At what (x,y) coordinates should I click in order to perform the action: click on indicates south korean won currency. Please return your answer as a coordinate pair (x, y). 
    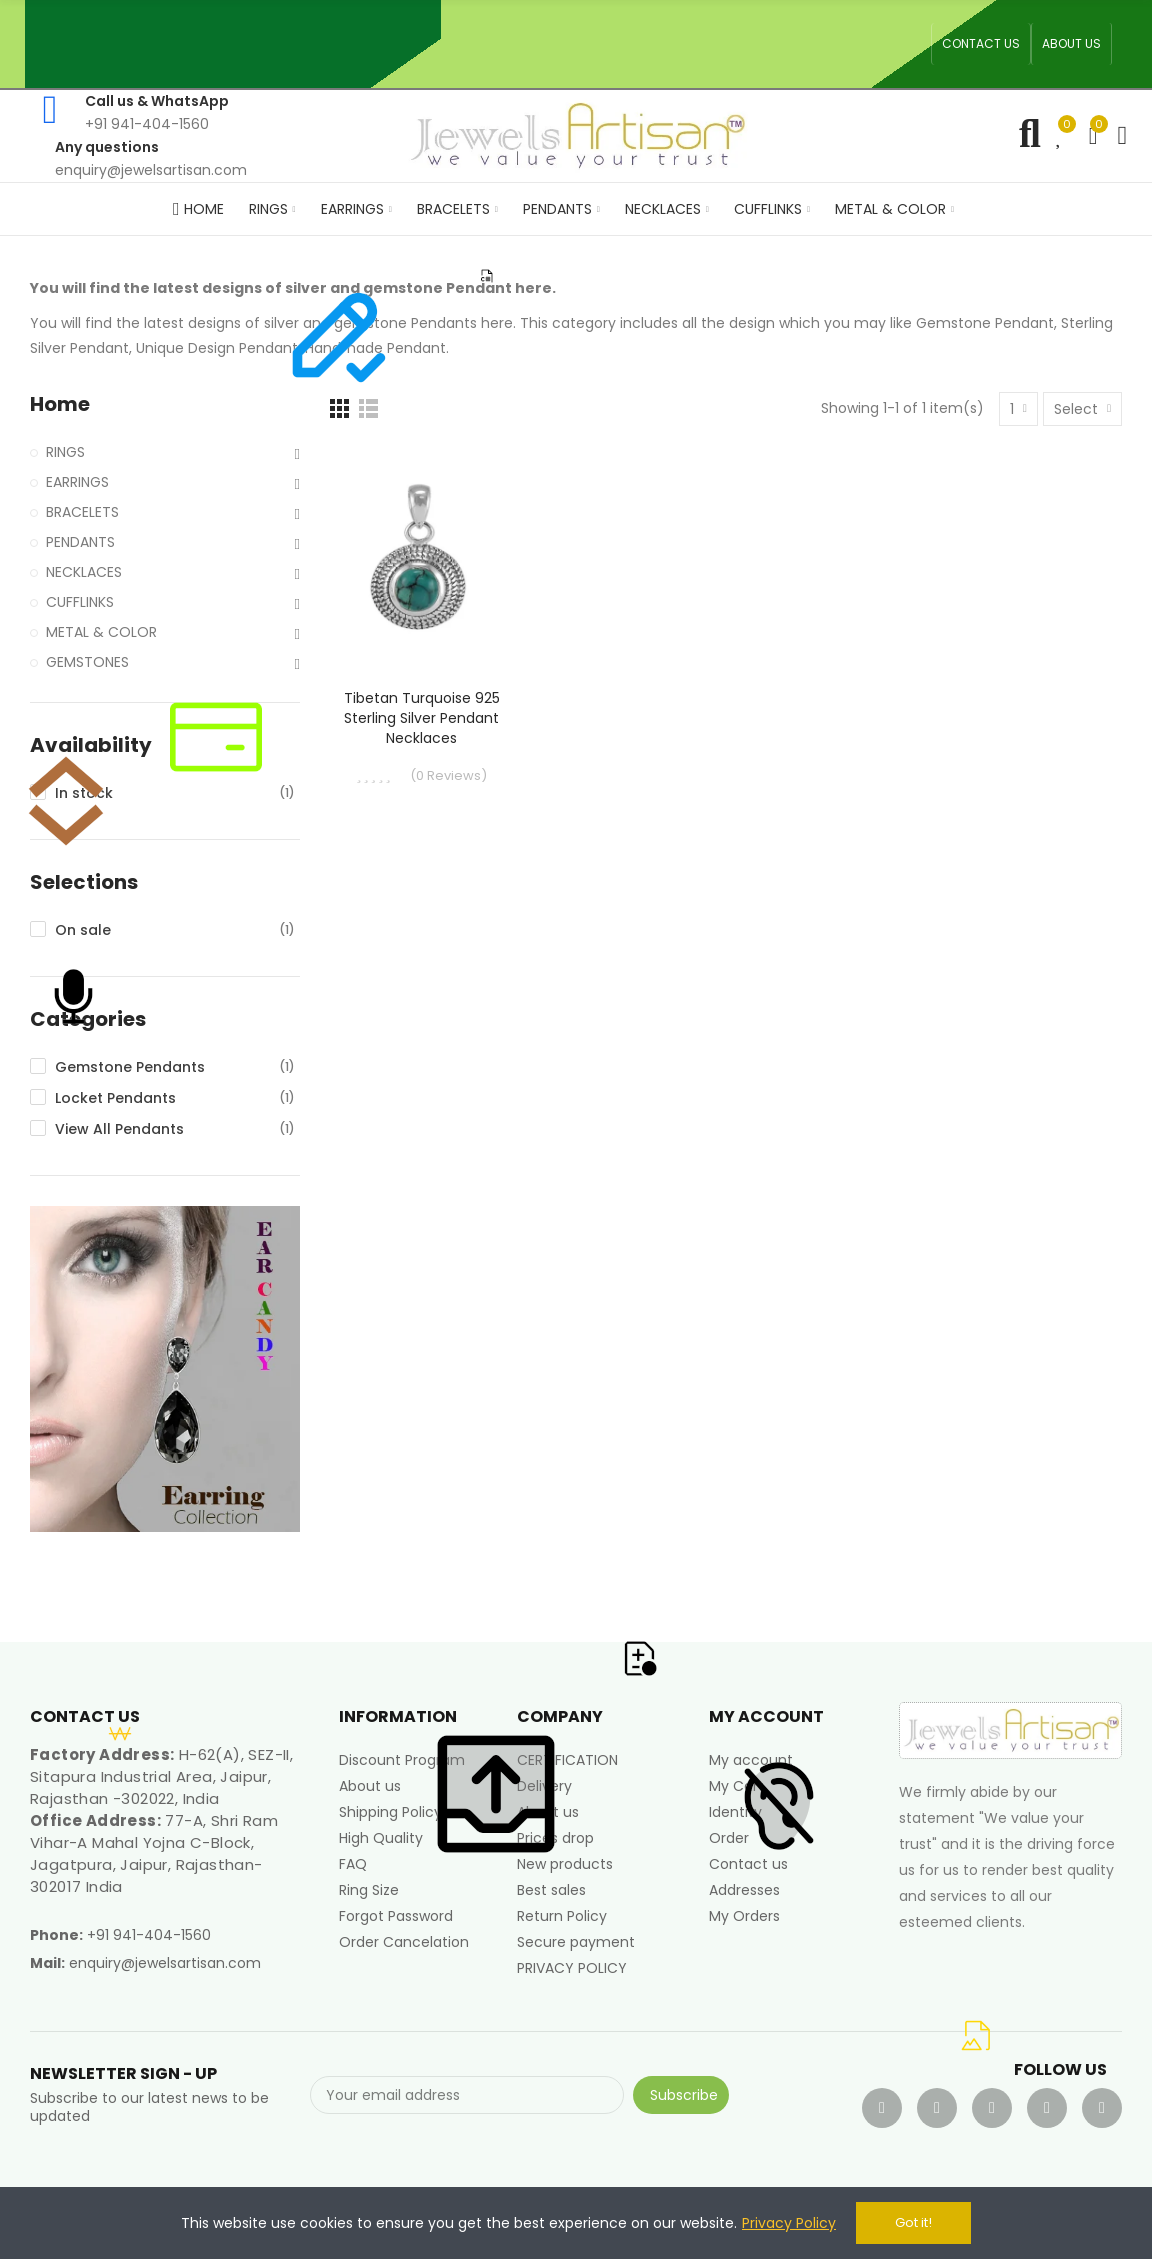
    Looking at the image, I should click on (120, 1733).